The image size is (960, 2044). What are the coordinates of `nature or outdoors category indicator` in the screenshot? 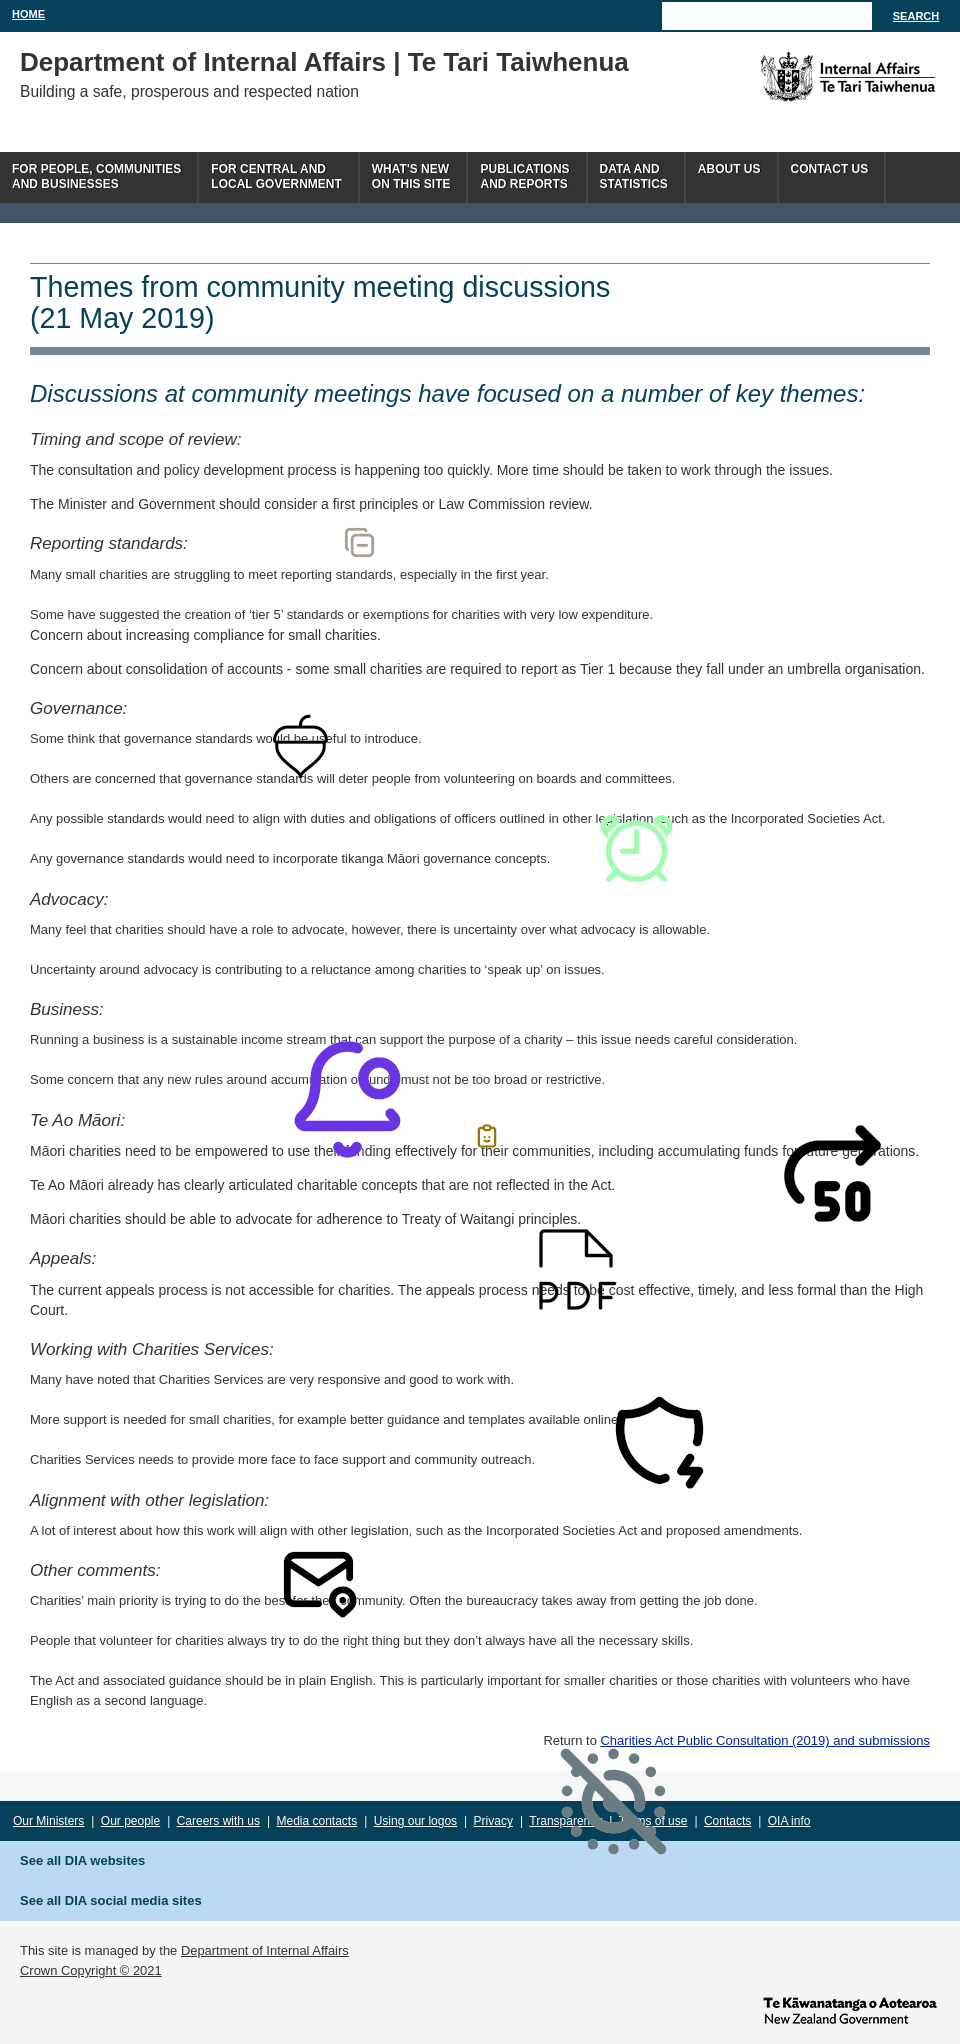 It's located at (300, 746).